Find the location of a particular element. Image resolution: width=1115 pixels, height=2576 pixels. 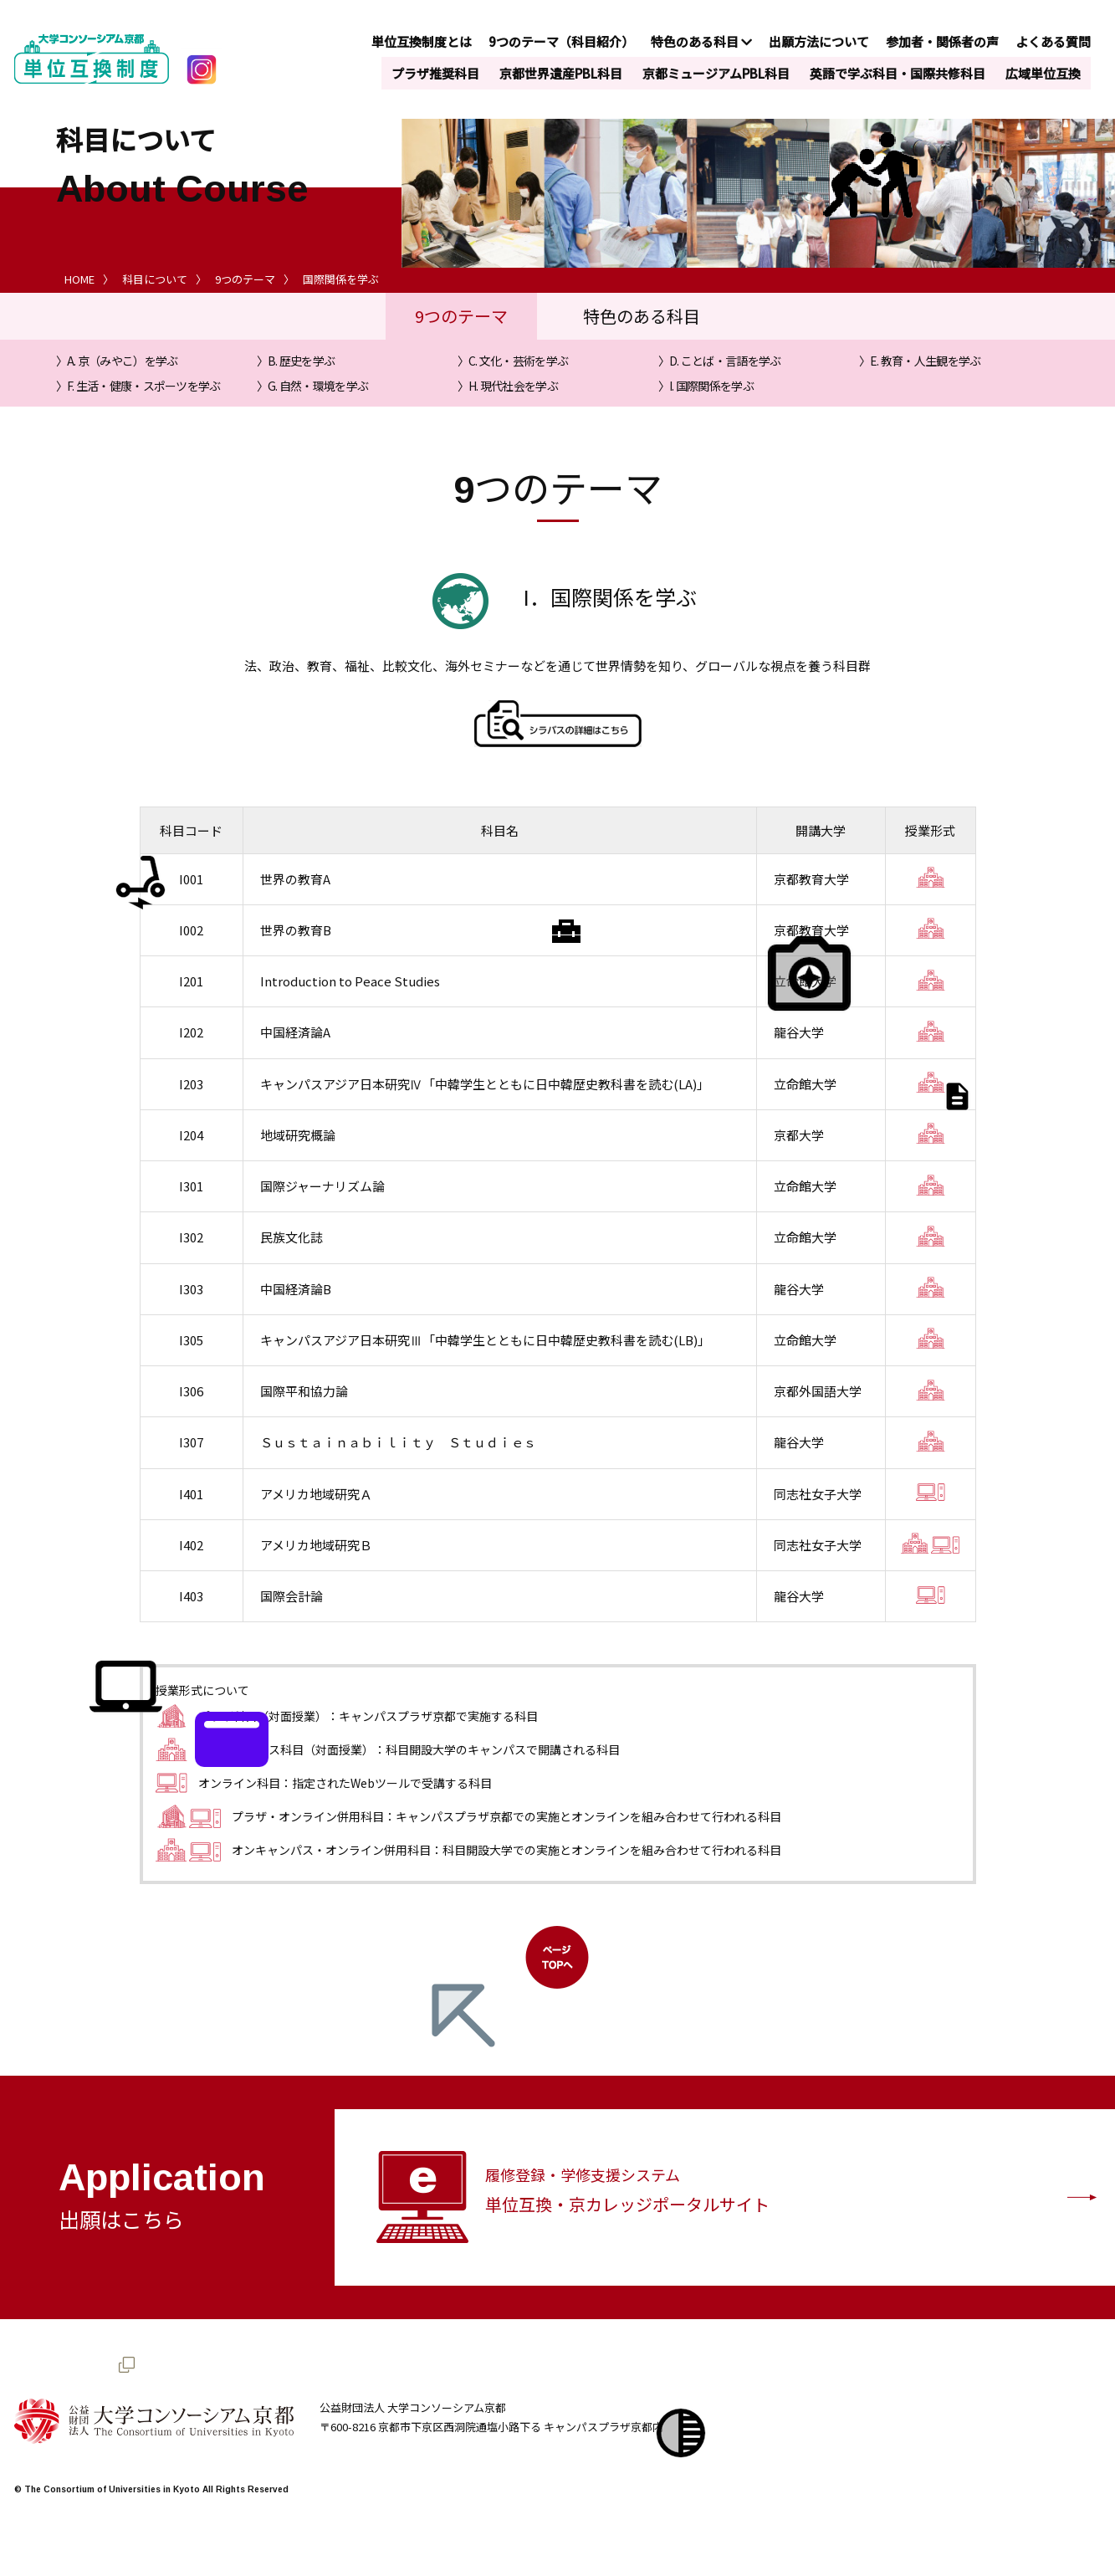

copy to clipboard is located at coordinates (126, 2364).